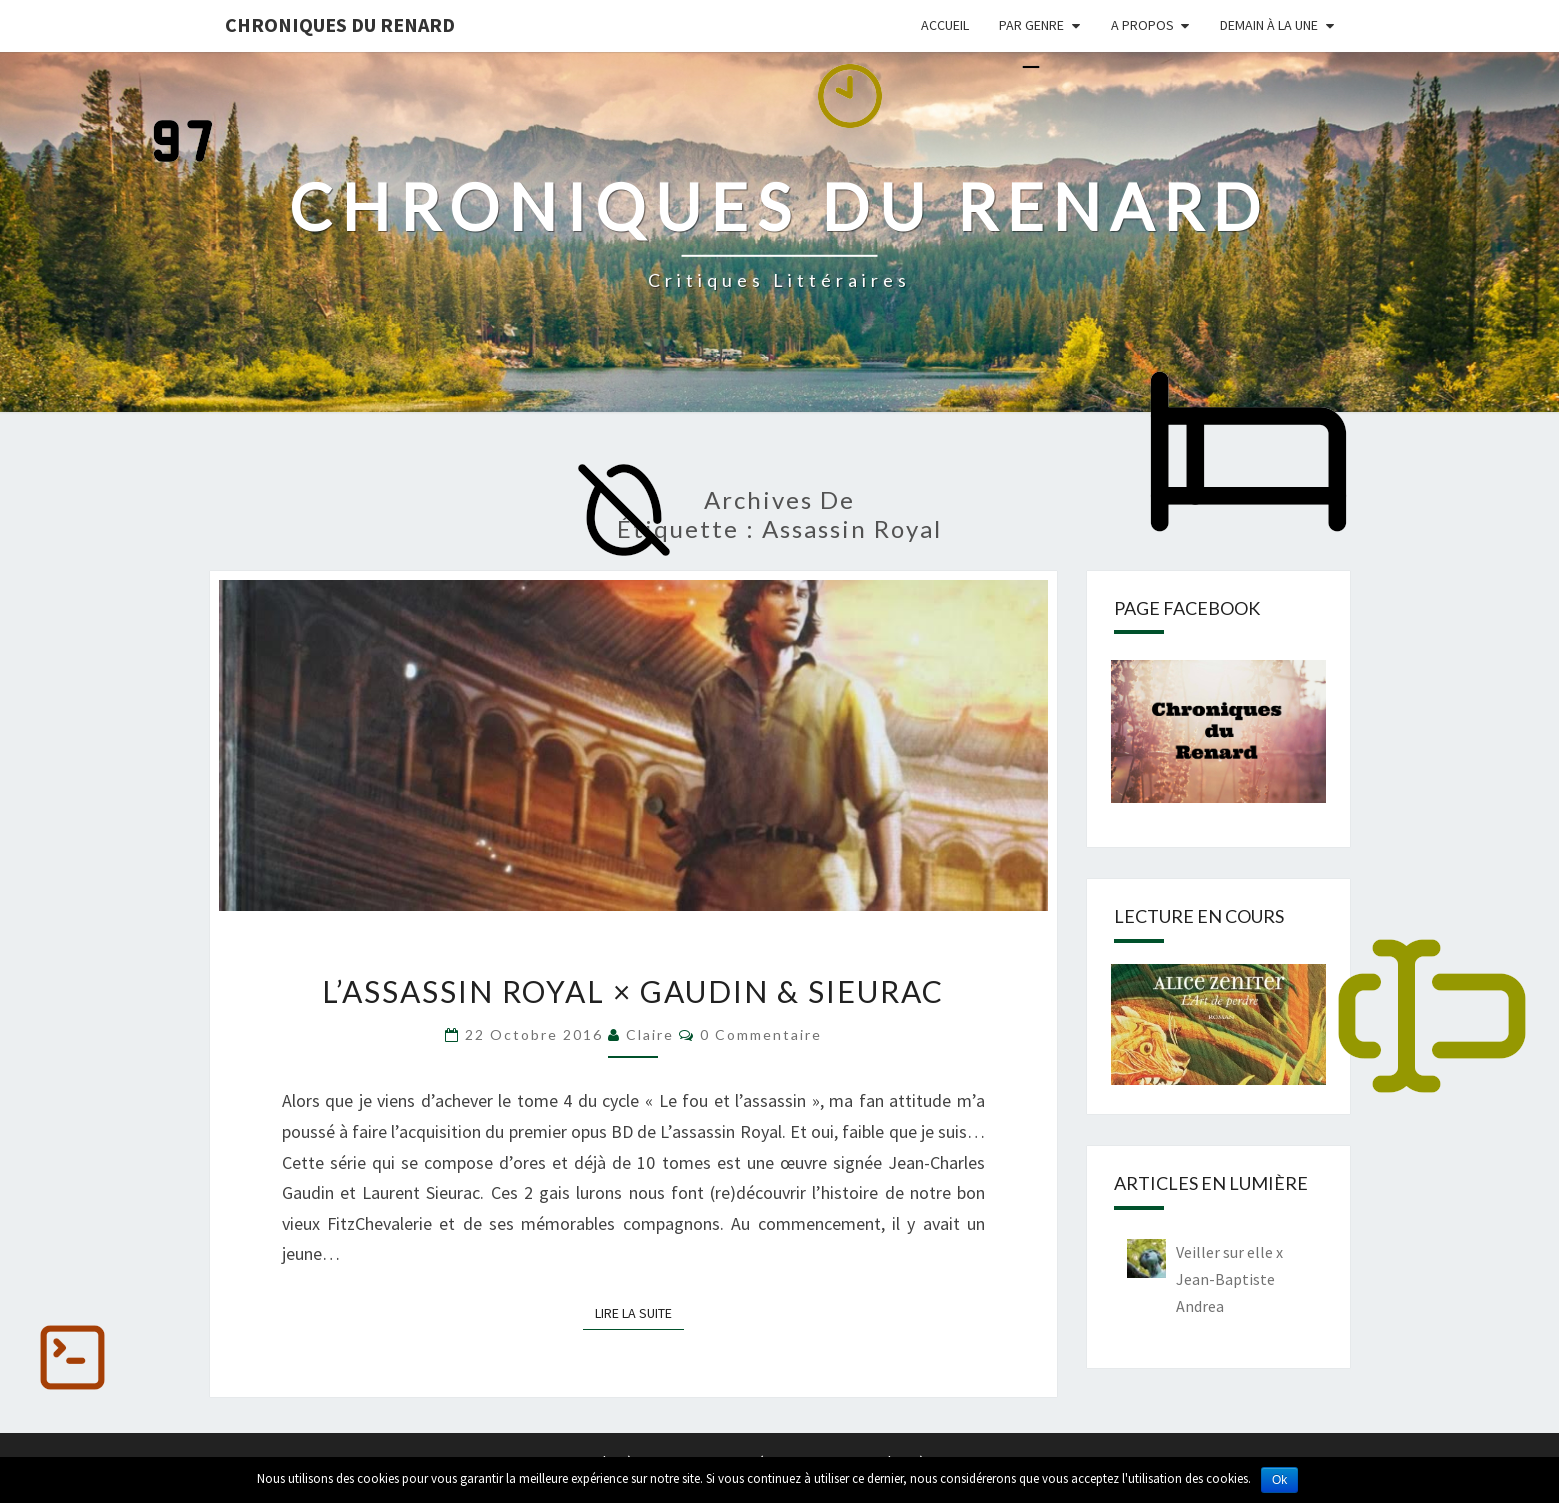  I want to click on tap to enter text in this field, so click(1432, 1016).